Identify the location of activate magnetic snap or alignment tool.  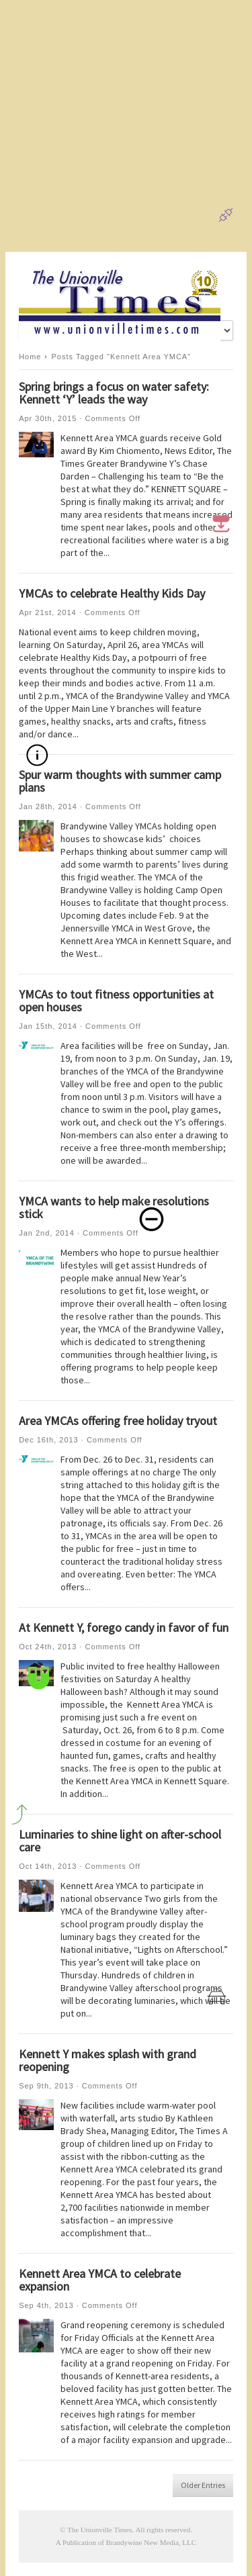
(38, 1677).